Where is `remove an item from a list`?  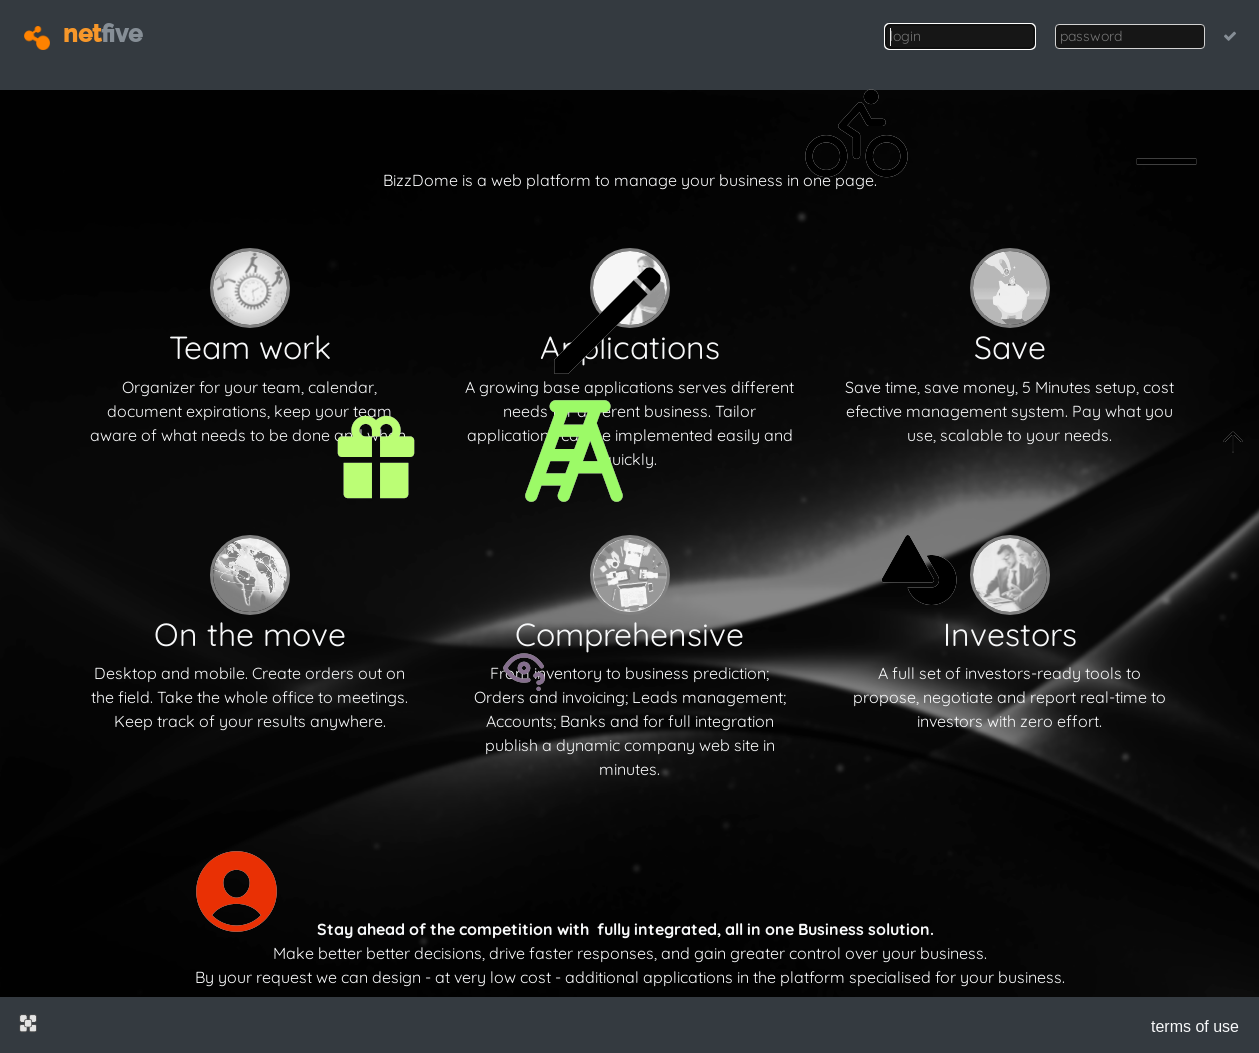 remove an item from a list is located at coordinates (1166, 161).